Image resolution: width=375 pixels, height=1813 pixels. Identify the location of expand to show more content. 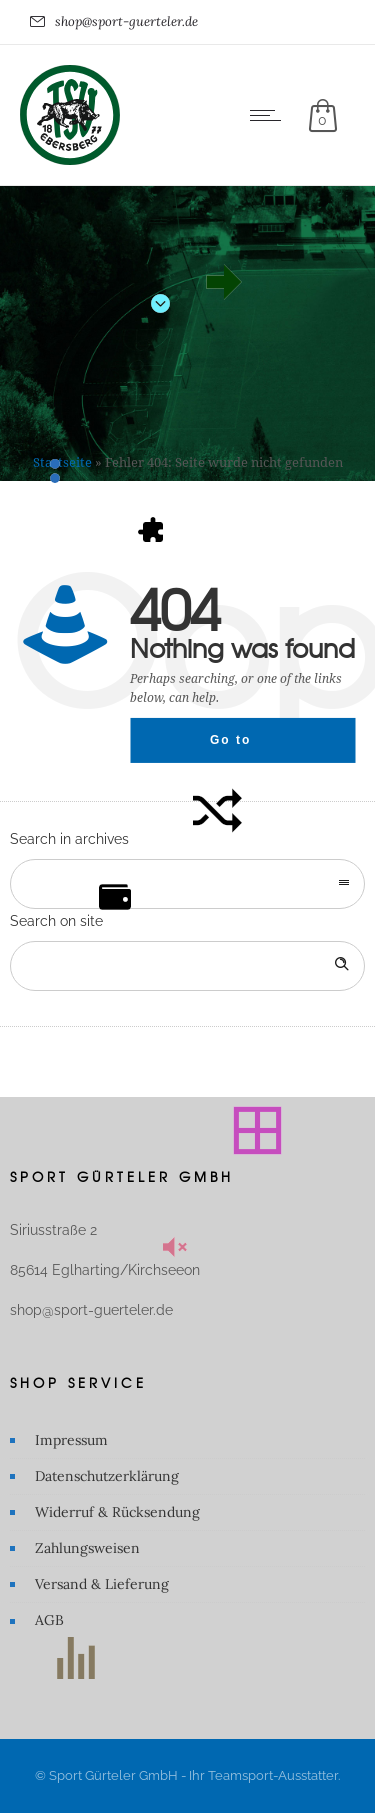
(160, 303).